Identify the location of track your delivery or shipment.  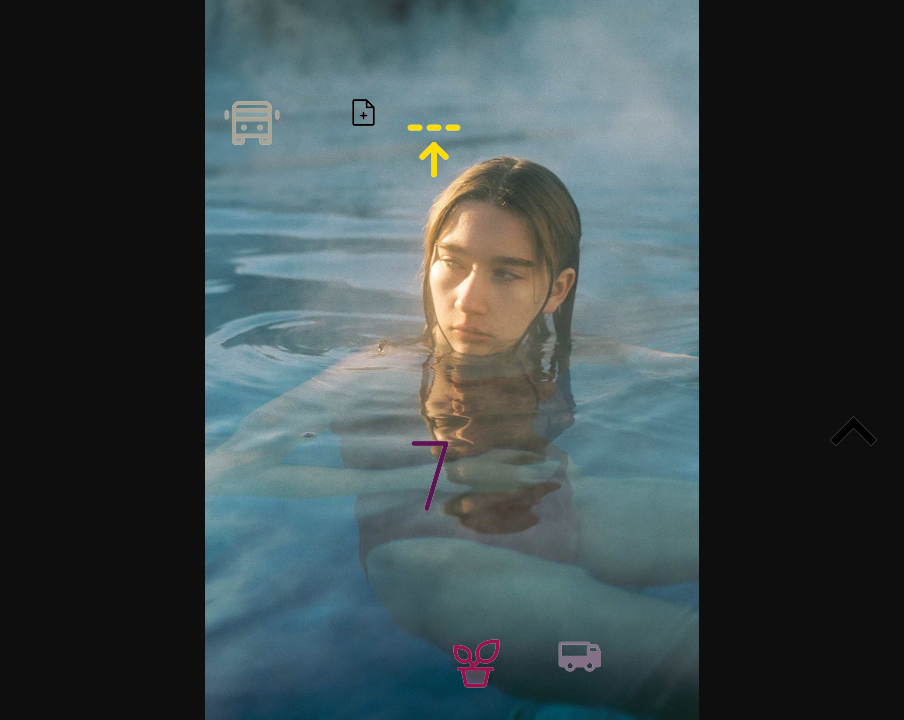
(578, 654).